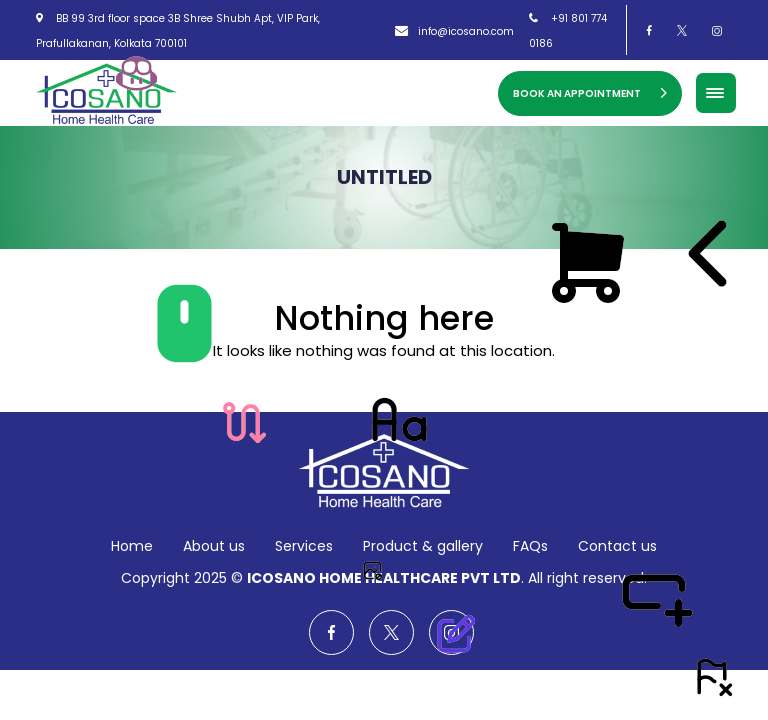 Image resolution: width=768 pixels, height=720 pixels. I want to click on view your shopping cart, so click(588, 263).